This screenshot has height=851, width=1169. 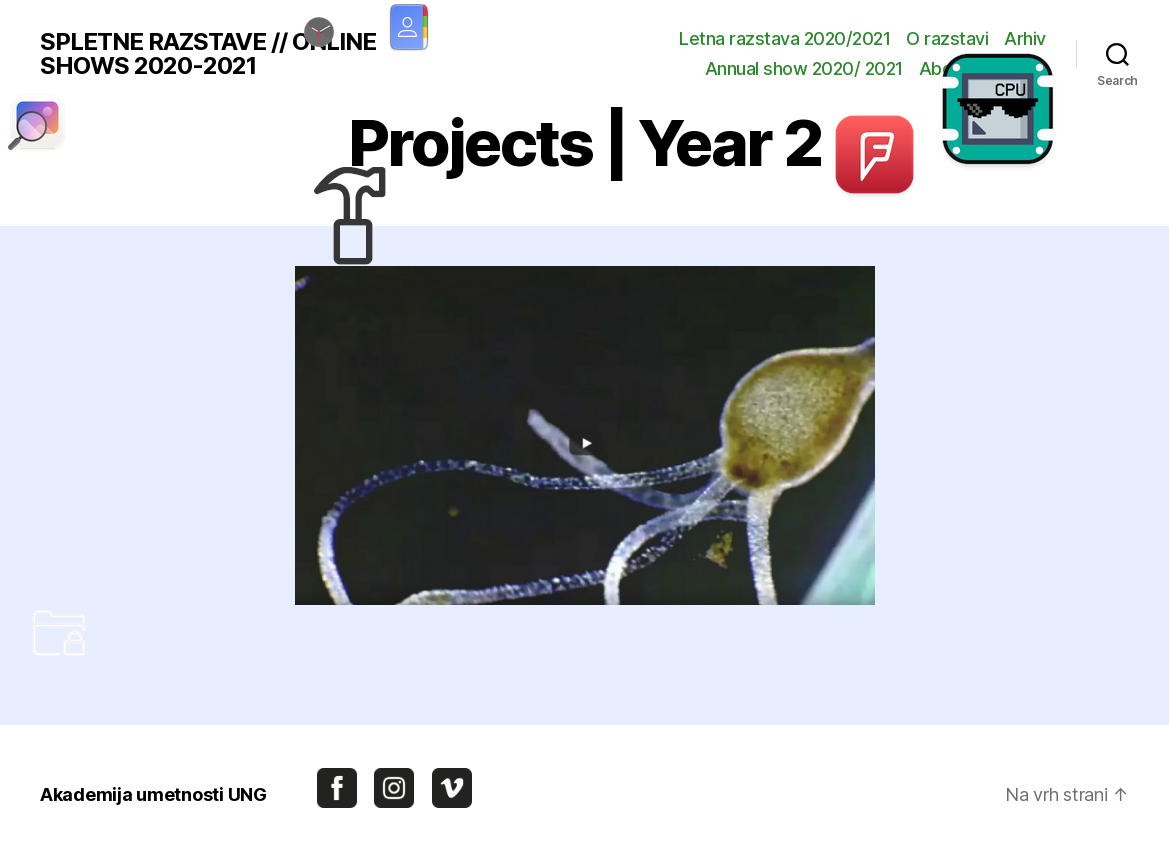 I want to click on open the address book application, so click(x=409, y=27).